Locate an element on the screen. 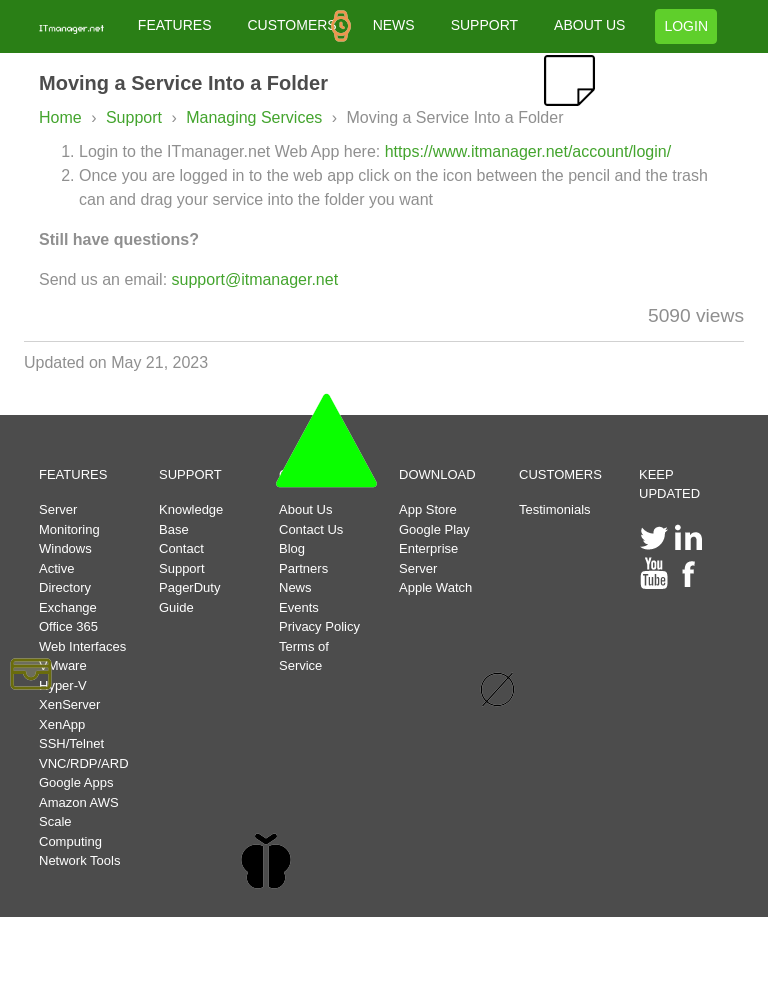 The height and width of the screenshot is (997, 768). indicates a warning or alert status is located at coordinates (326, 440).